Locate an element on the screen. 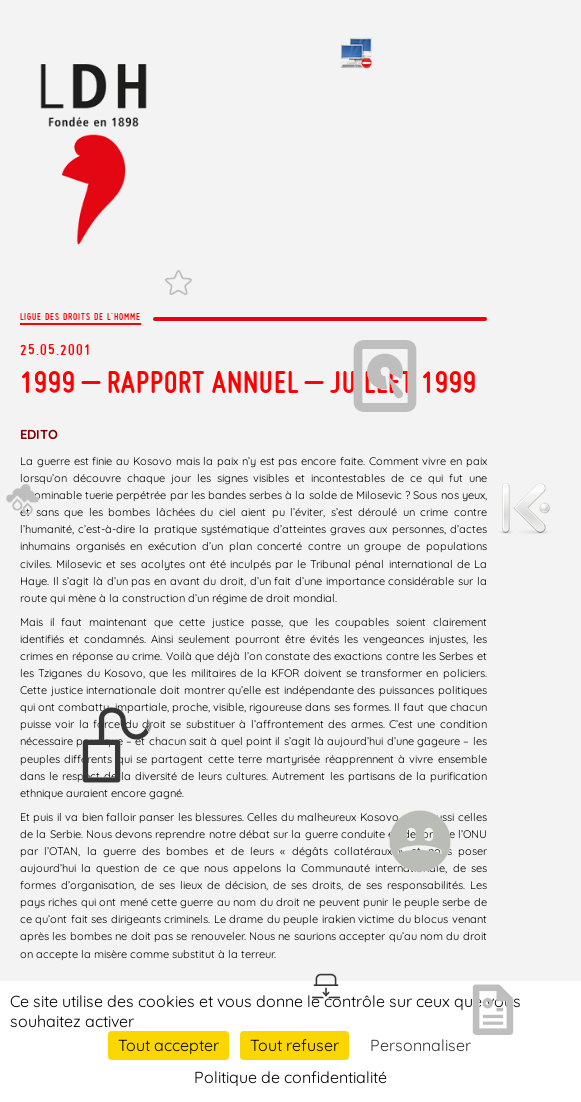 The height and width of the screenshot is (1102, 581). colorimeter device for color calibration is located at coordinates (115, 745).